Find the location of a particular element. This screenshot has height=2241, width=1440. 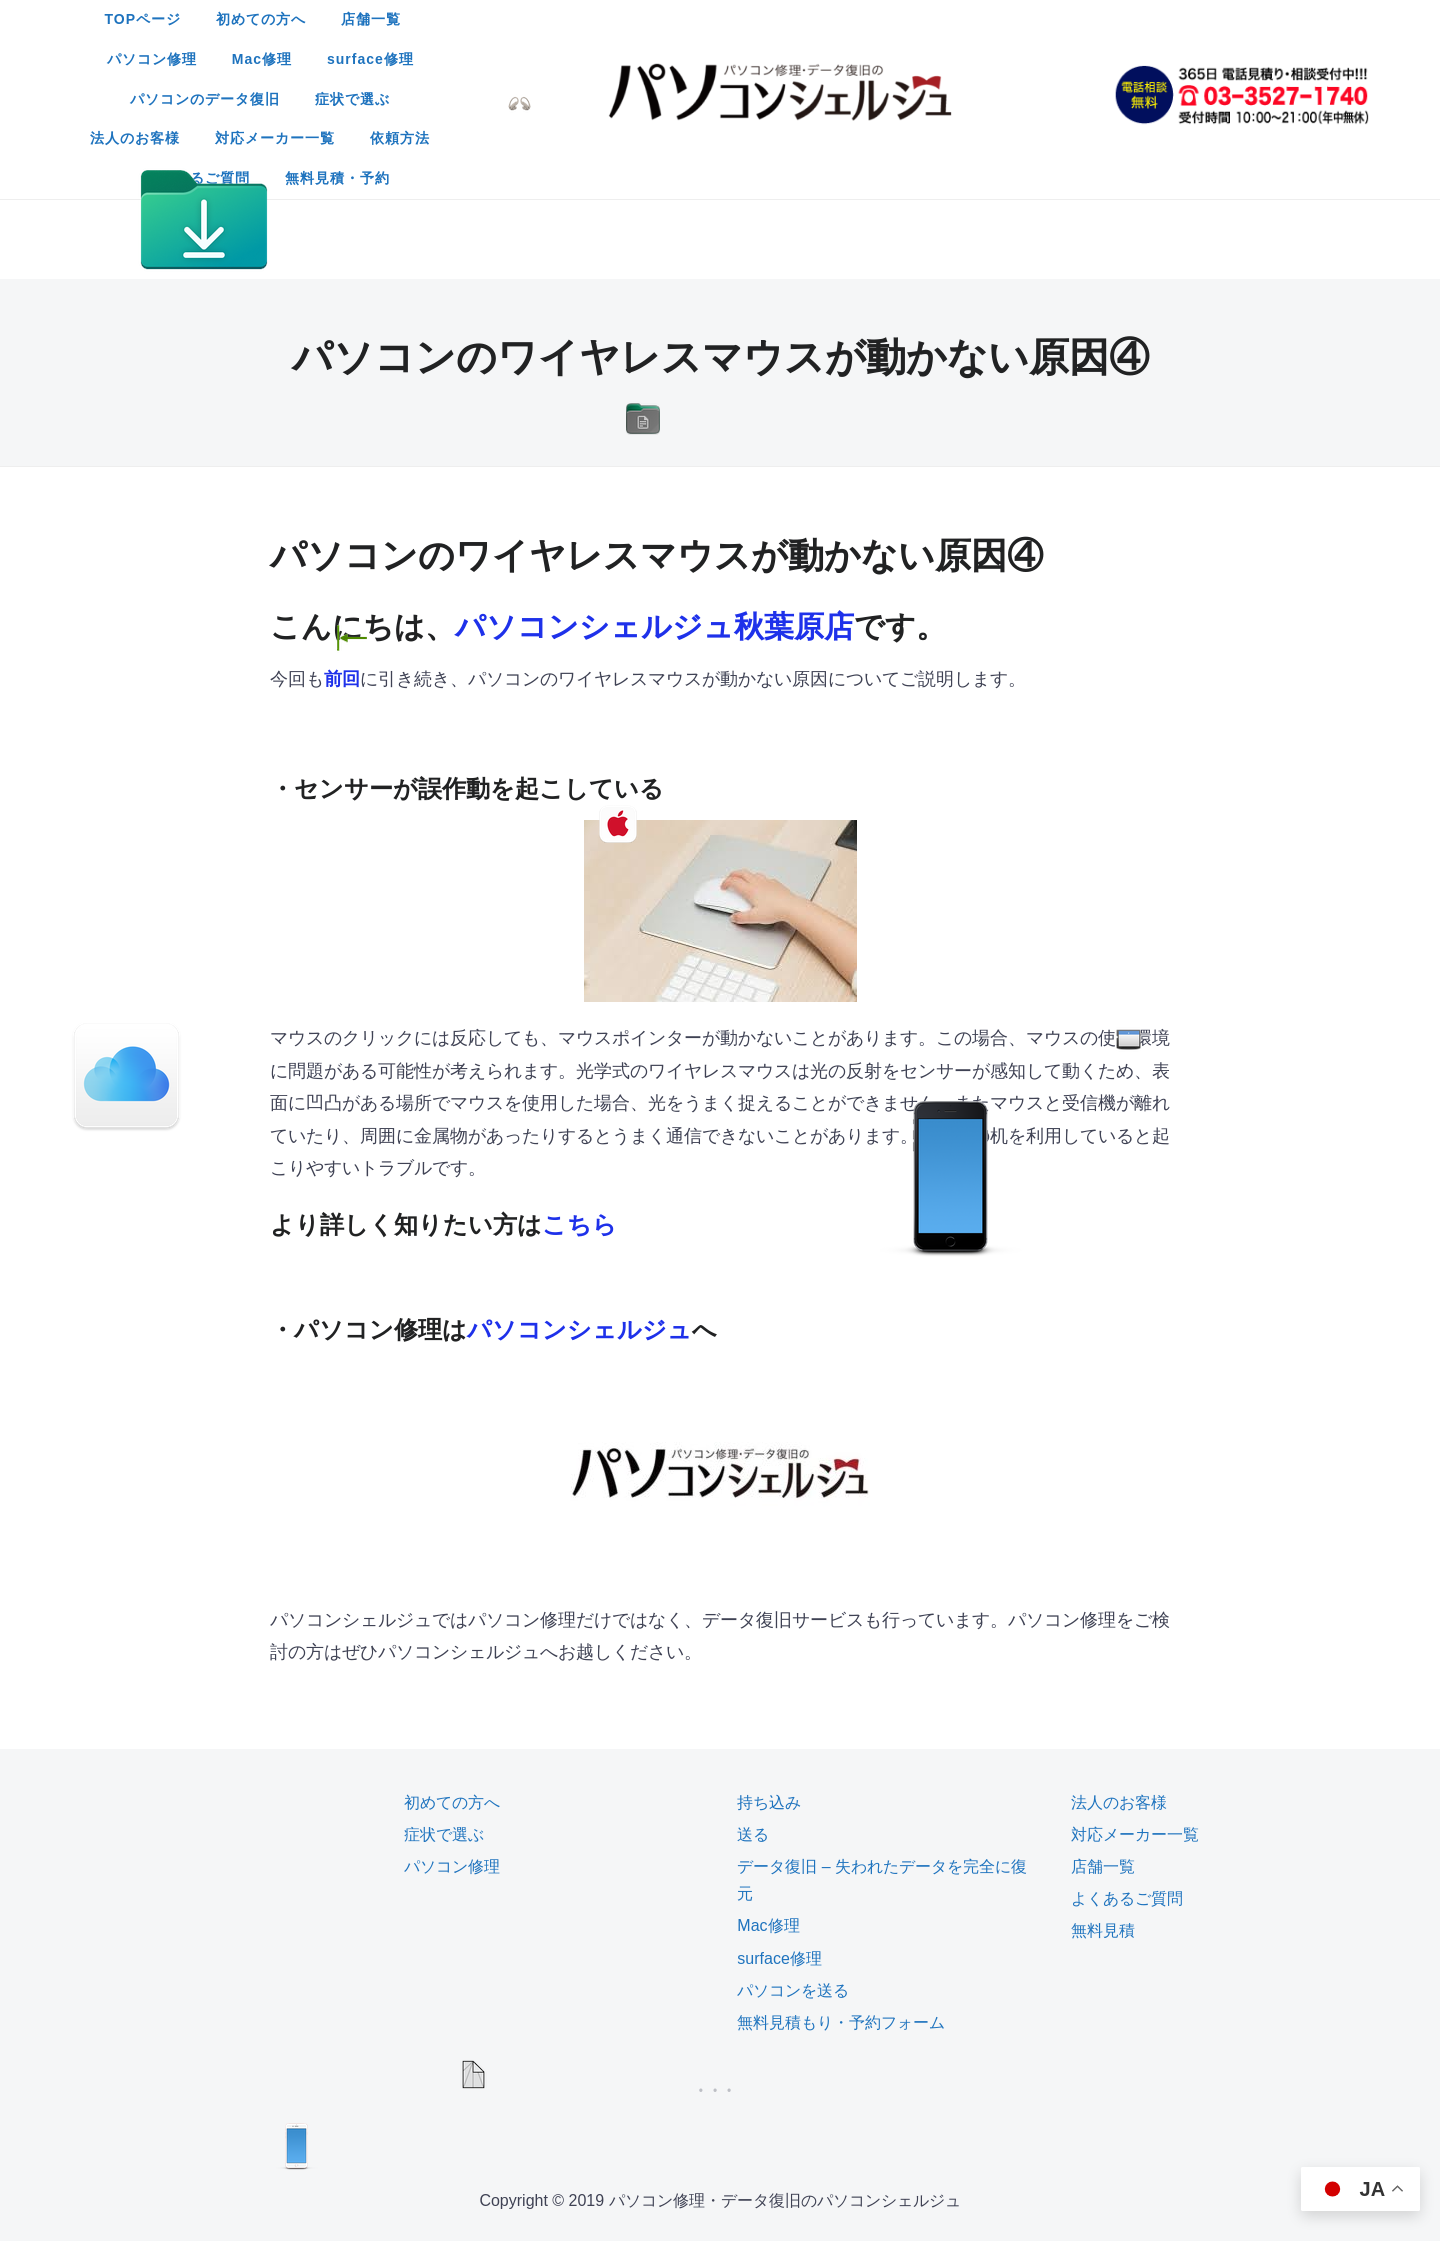

open your documents folder is located at coordinates (643, 418).